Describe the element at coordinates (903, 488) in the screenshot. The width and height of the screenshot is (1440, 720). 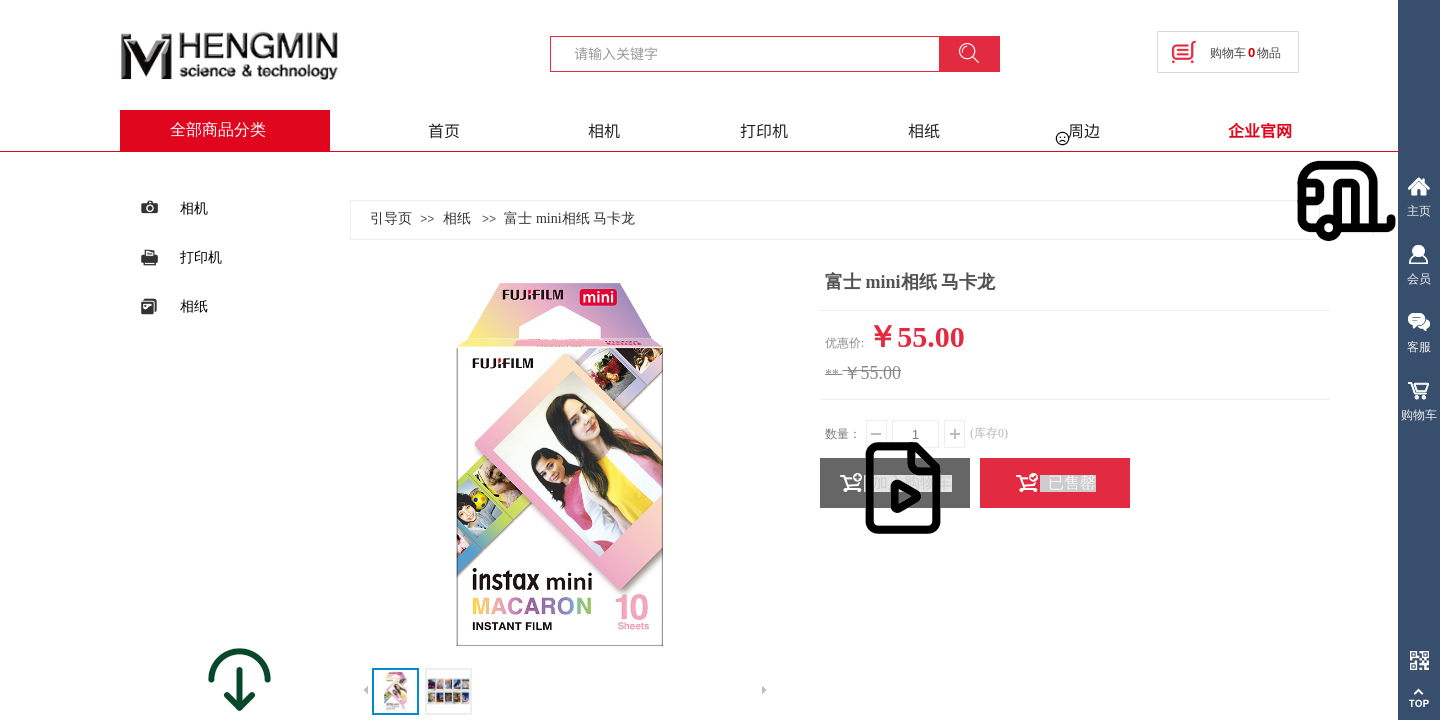
I see `play a video file` at that location.